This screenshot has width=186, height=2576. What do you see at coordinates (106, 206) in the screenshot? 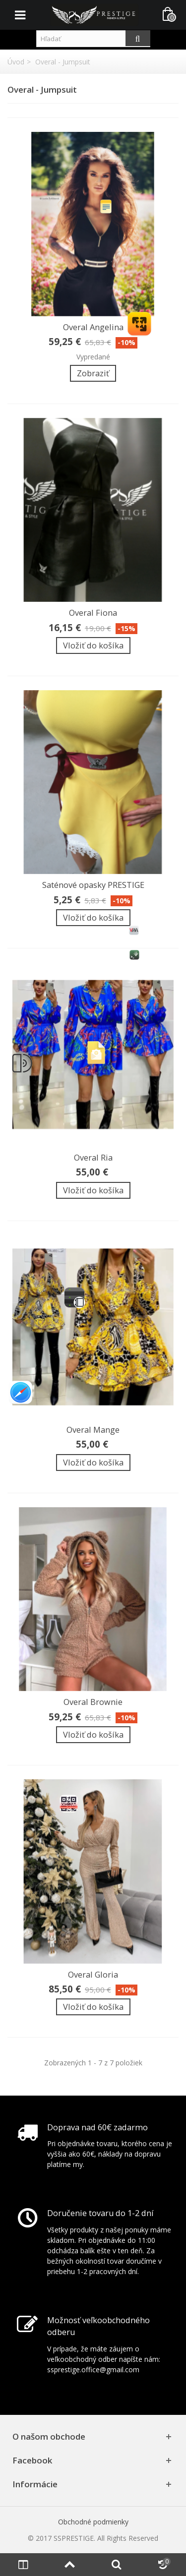
I see `open the notes application` at bounding box center [106, 206].